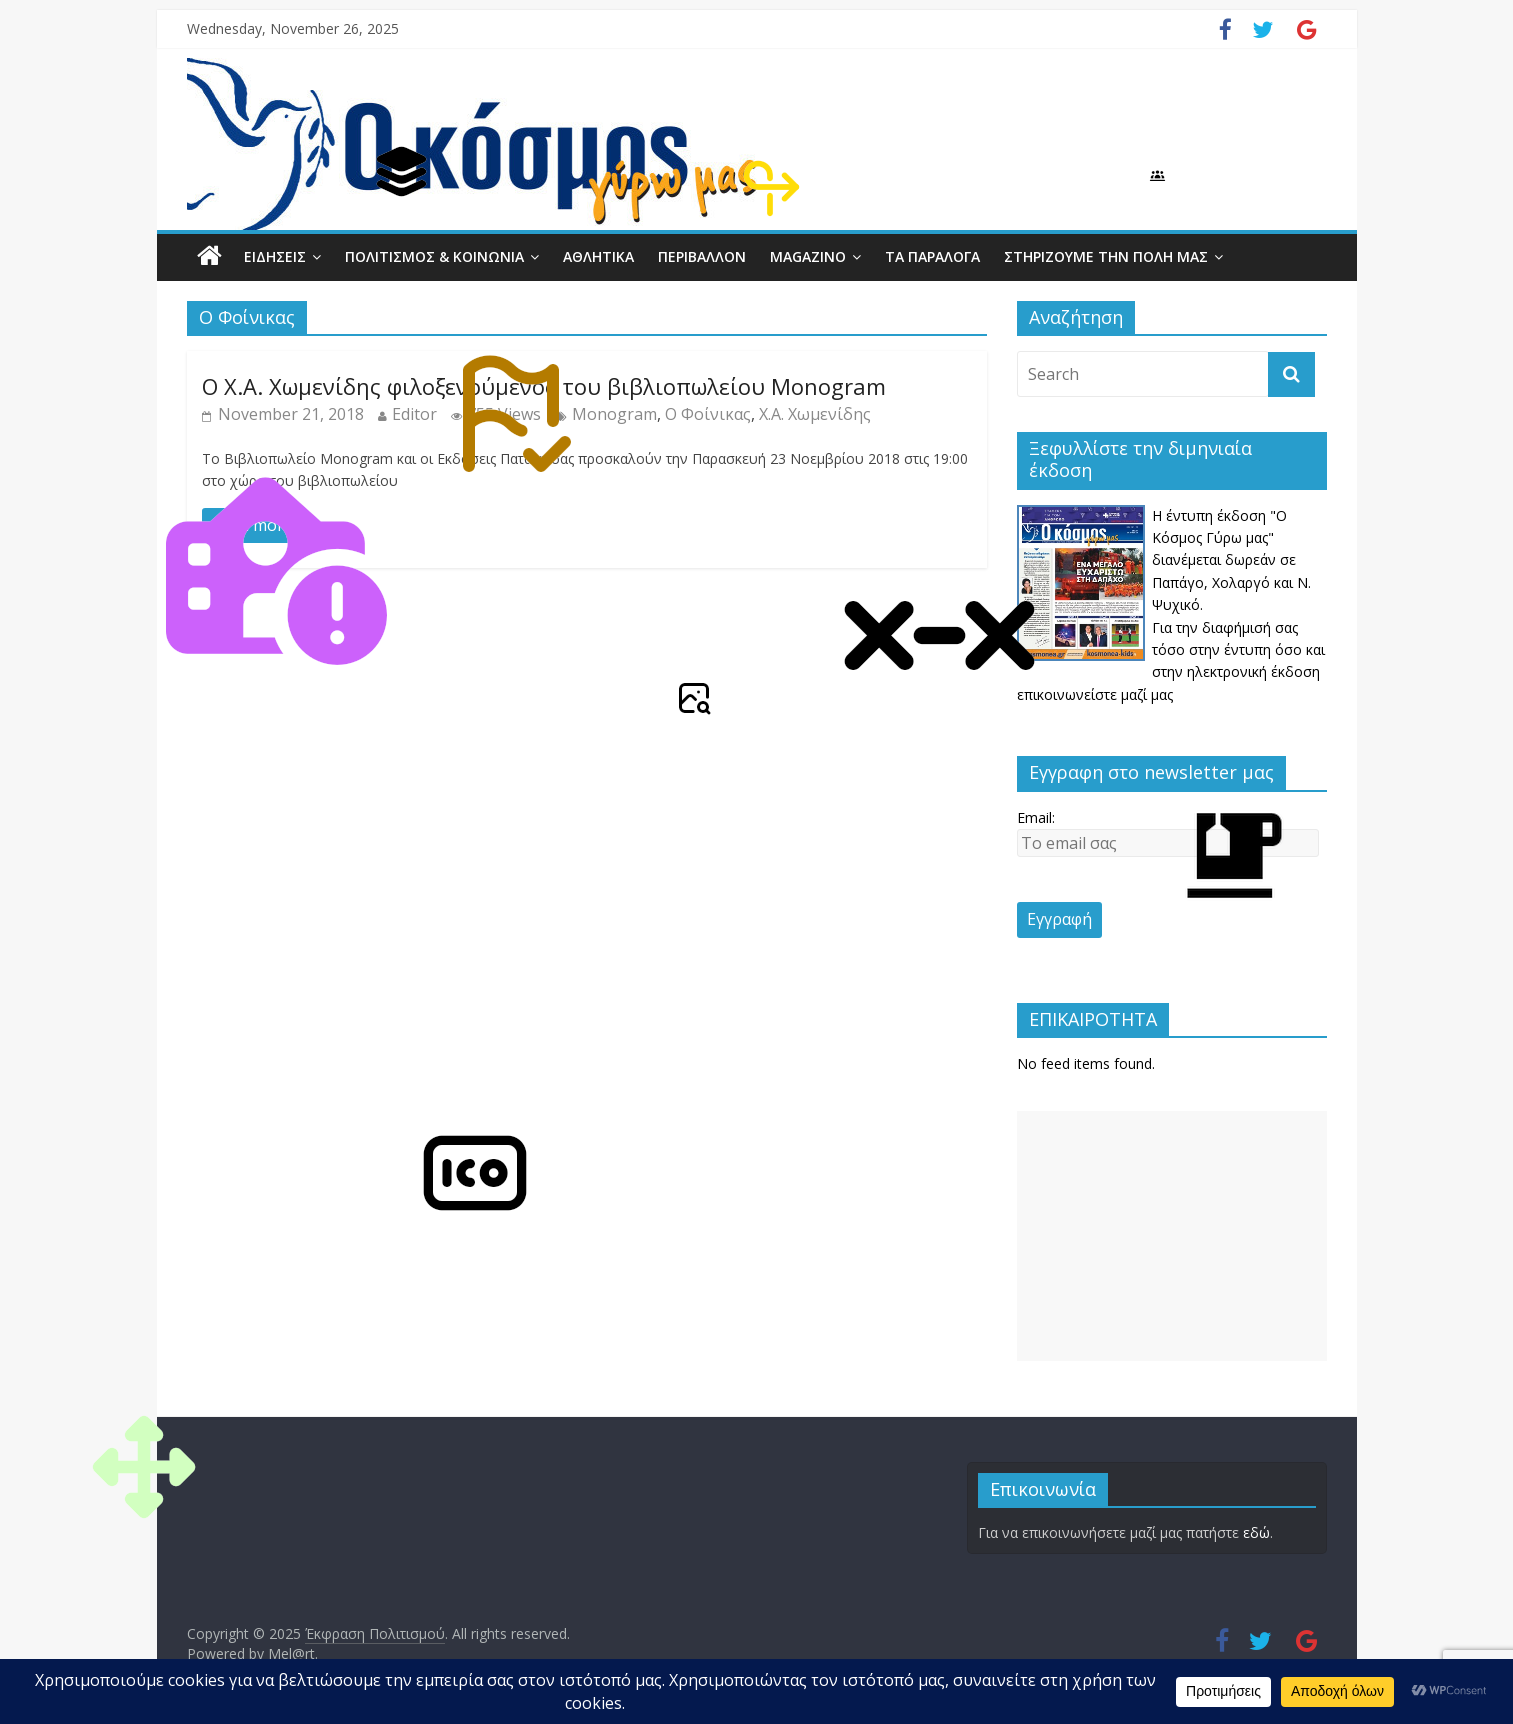 Image resolution: width=1513 pixels, height=1724 pixels. I want to click on move or reposition an element, so click(144, 1467).